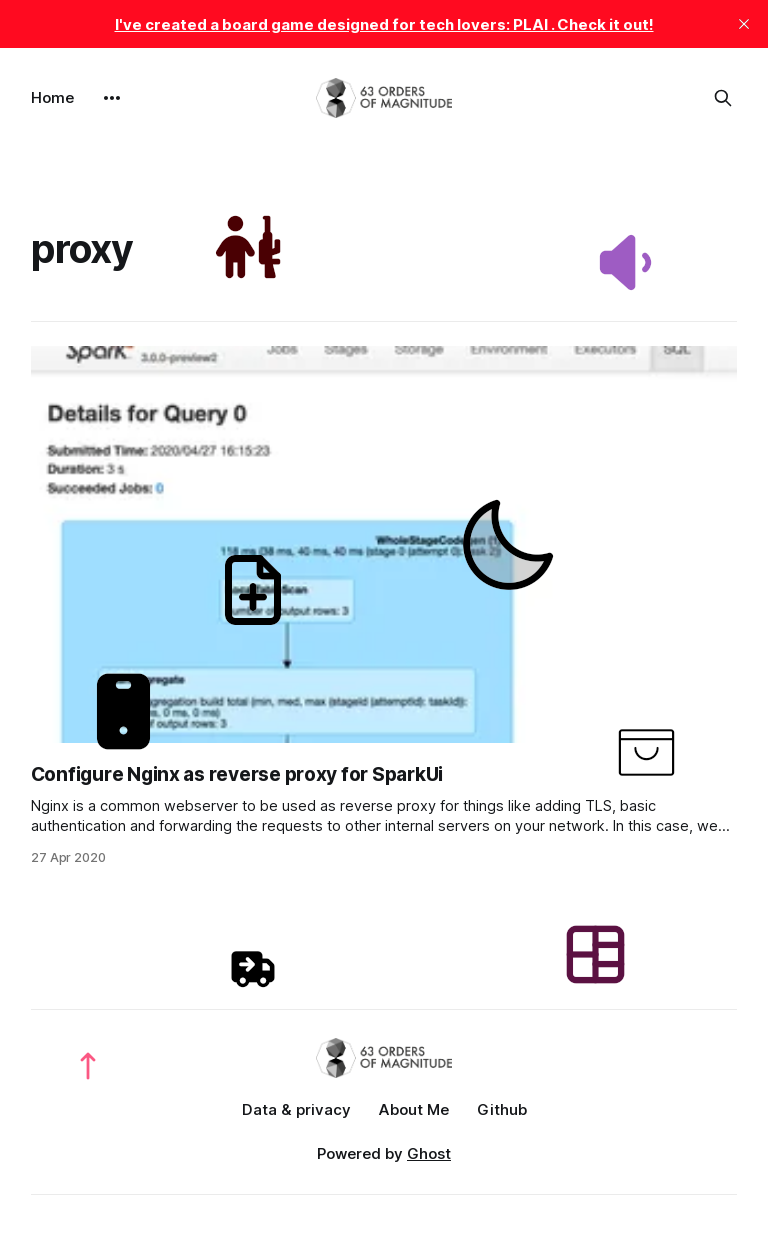 Image resolution: width=768 pixels, height=1247 pixels. What do you see at coordinates (88, 1066) in the screenshot?
I see `scroll to top of page` at bounding box center [88, 1066].